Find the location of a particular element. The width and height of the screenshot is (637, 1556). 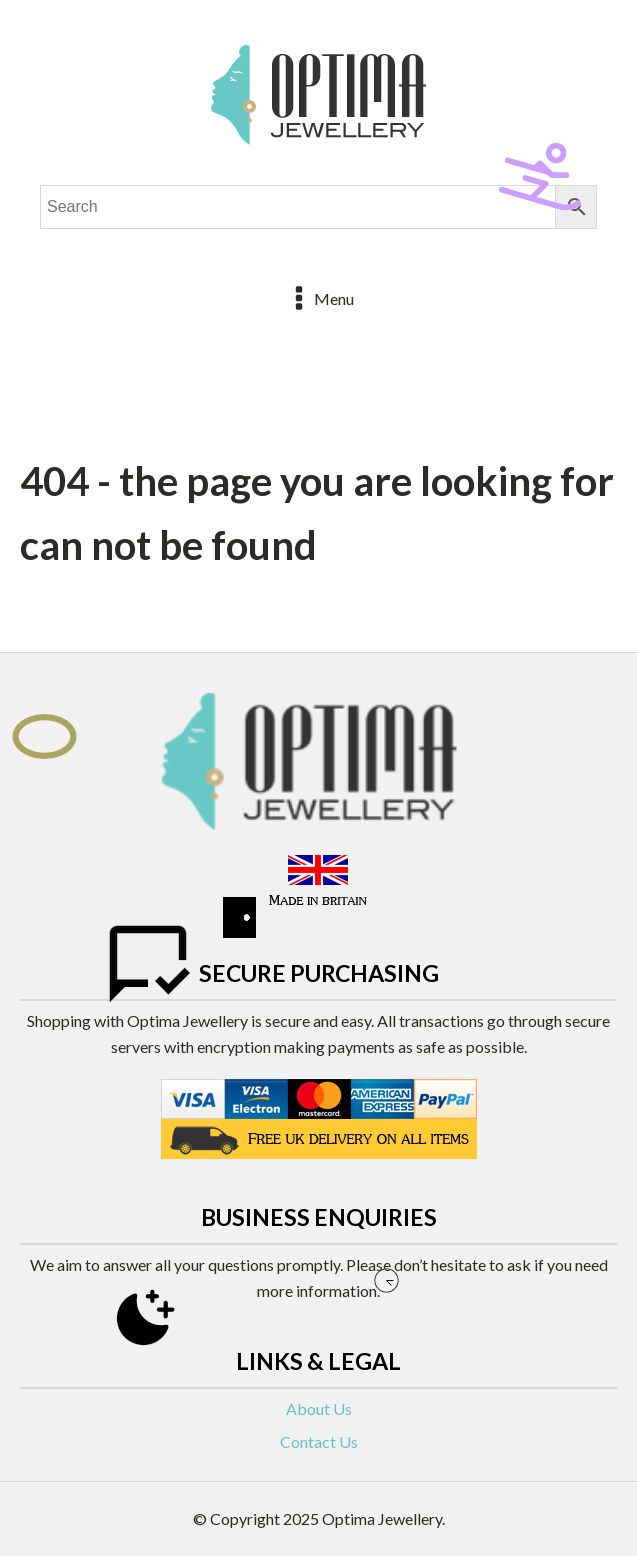

toggle dark mode or night theme is located at coordinates (143, 1318).